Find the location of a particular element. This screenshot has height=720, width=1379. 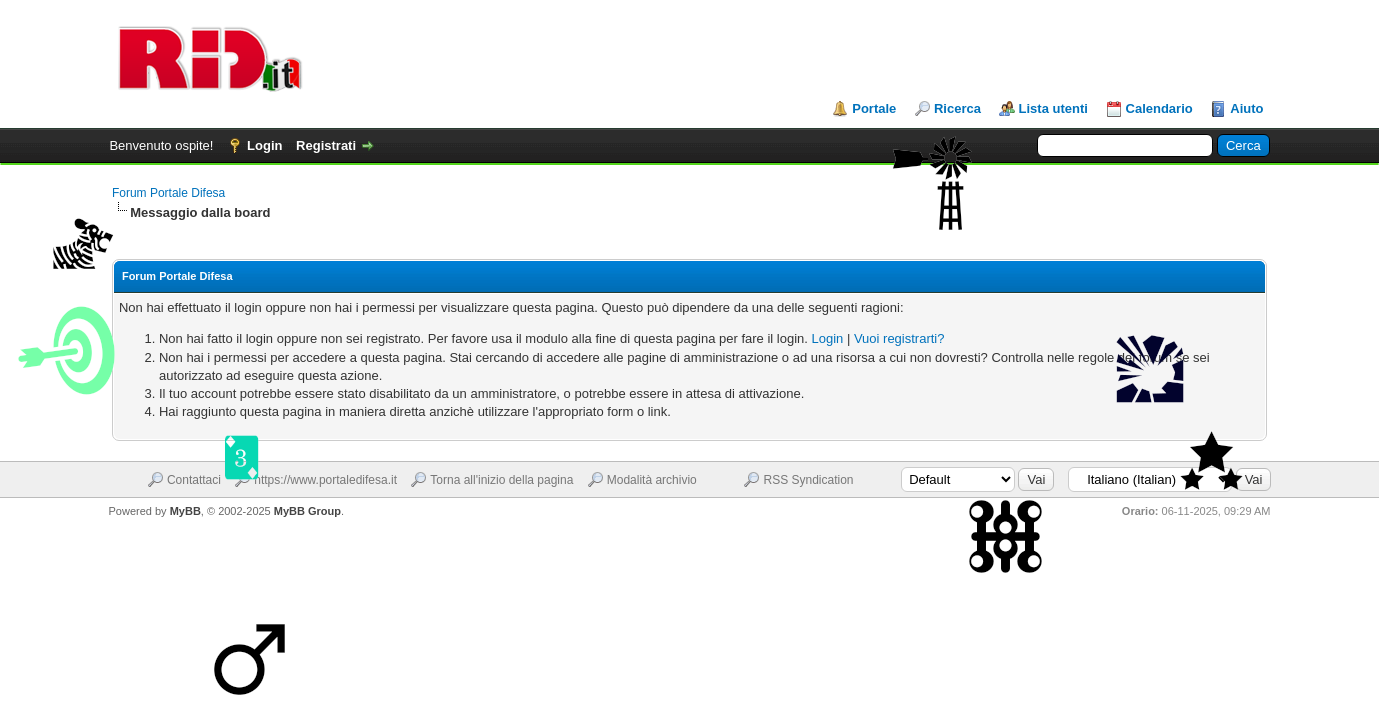

set or view your goals is located at coordinates (66, 350).